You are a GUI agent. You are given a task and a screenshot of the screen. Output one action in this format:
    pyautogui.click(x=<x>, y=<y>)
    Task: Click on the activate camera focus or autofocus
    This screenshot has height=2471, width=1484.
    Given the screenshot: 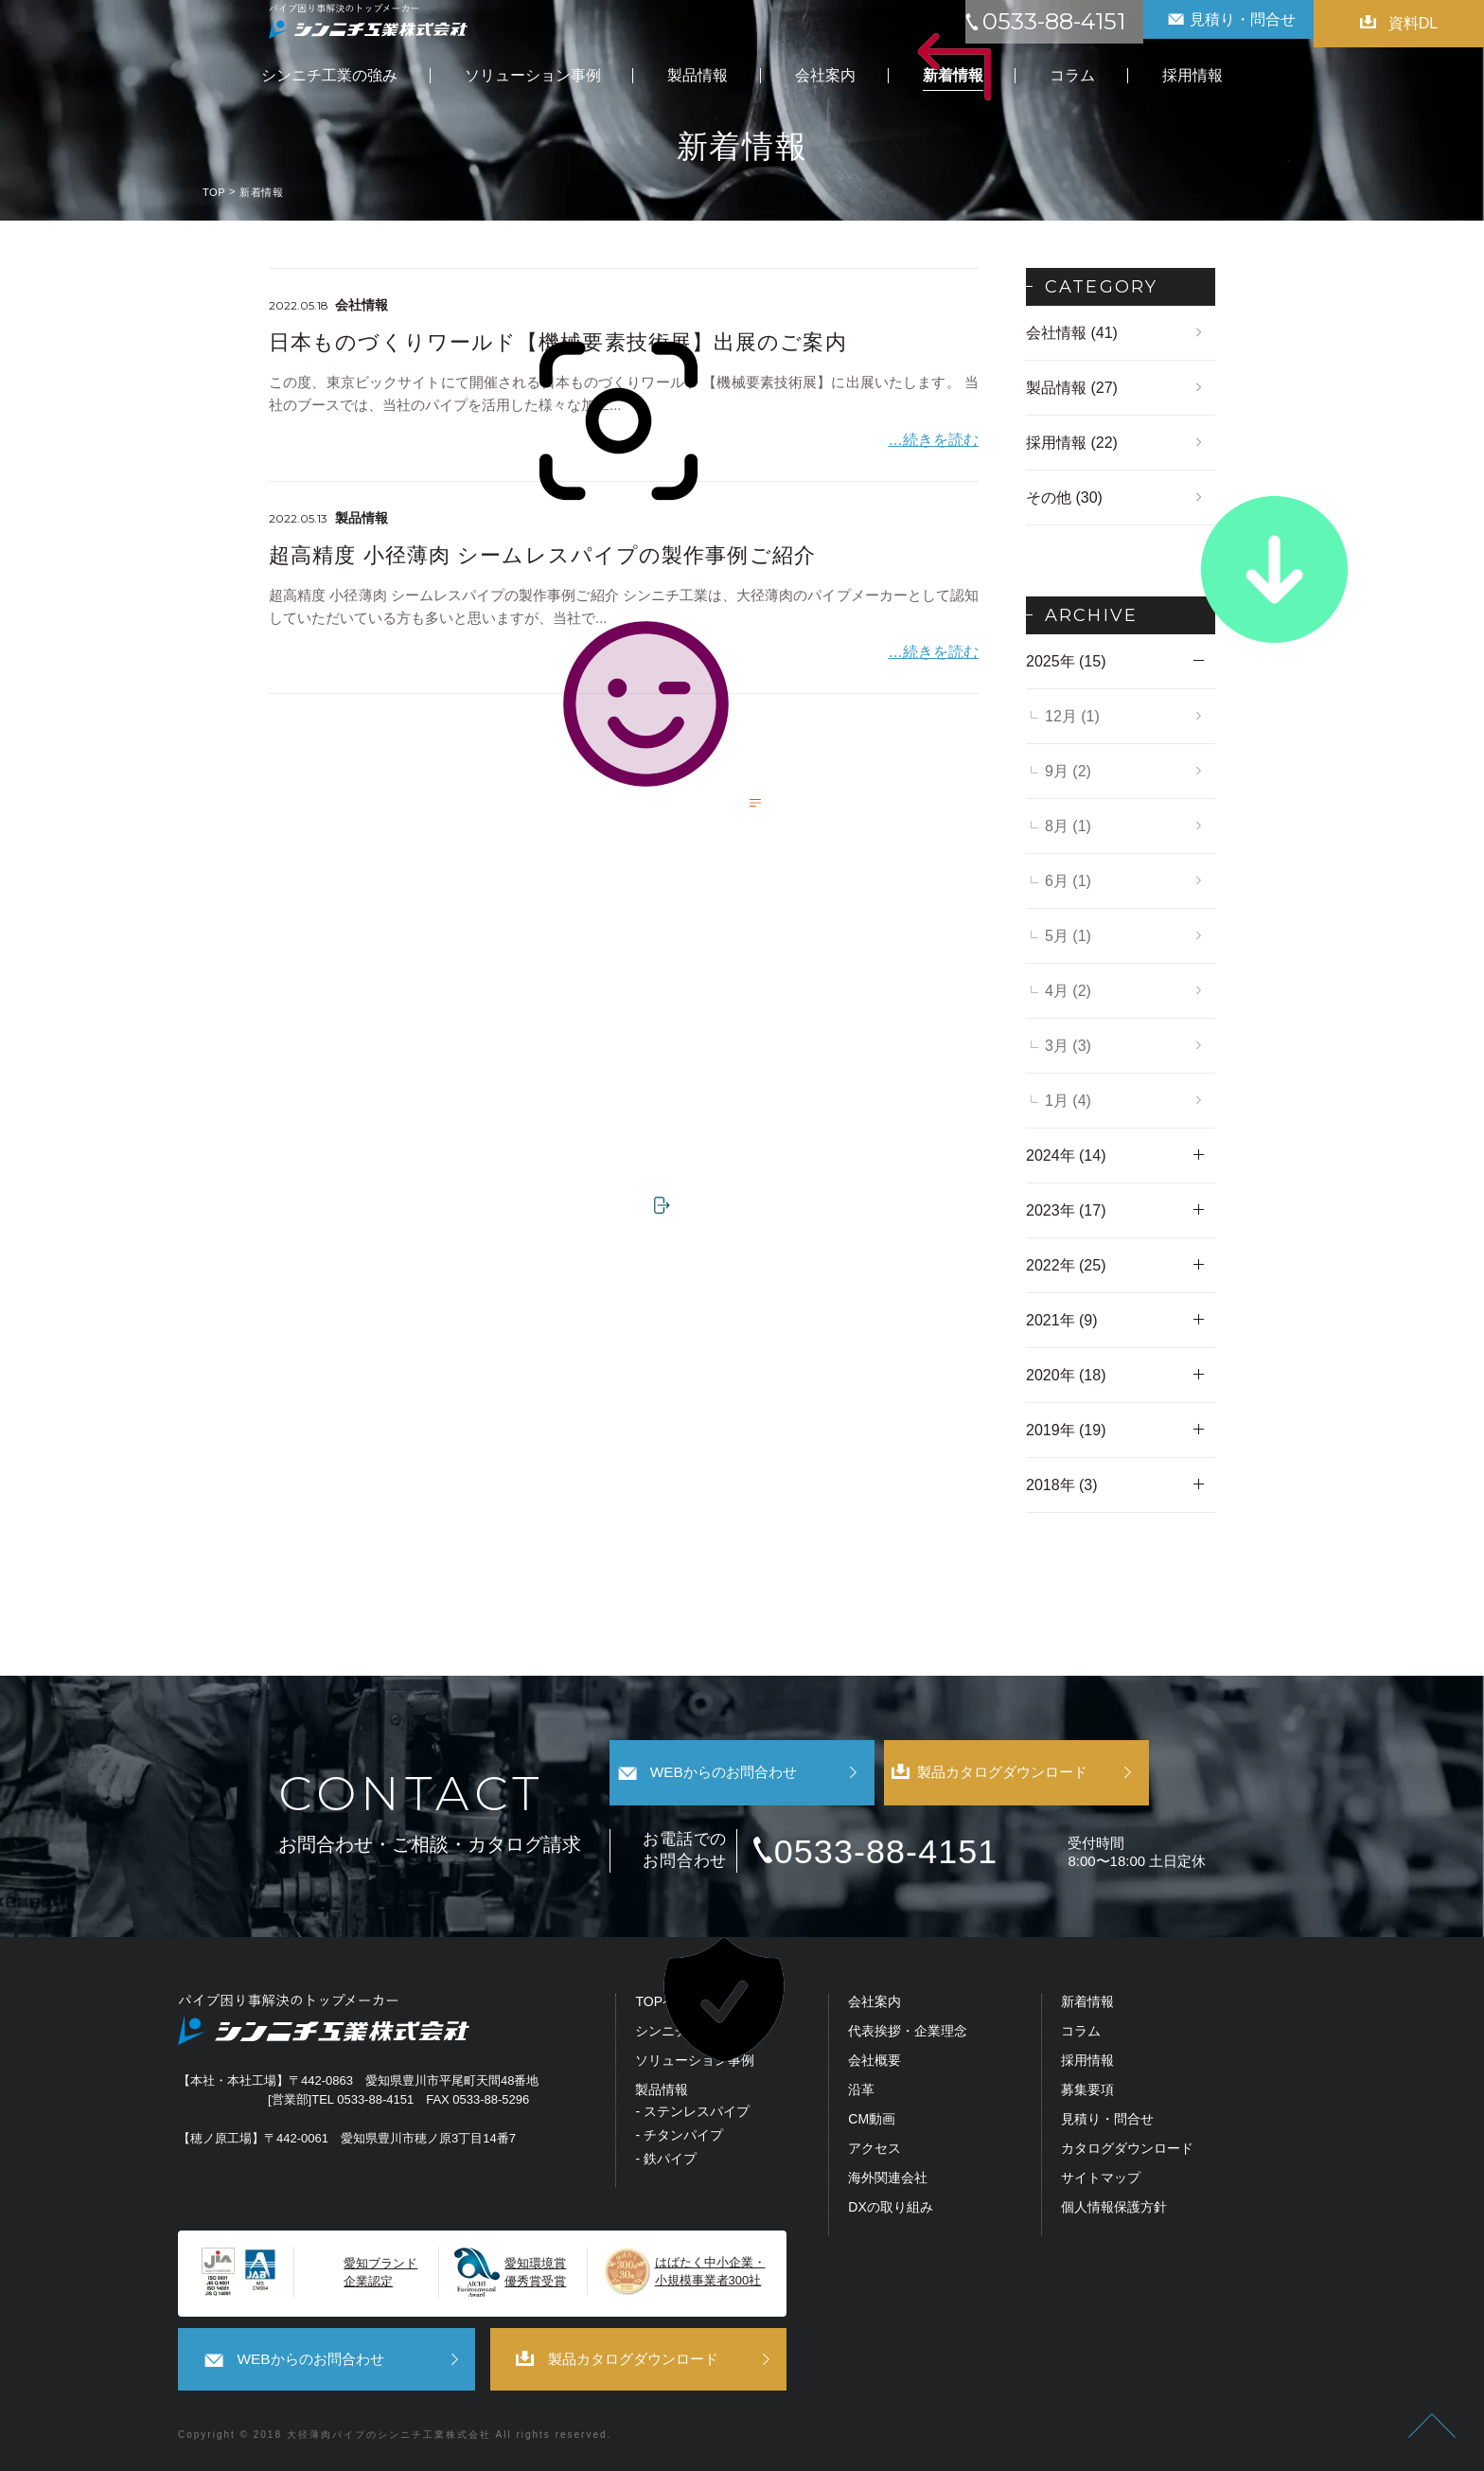 What is the action you would take?
    pyautogui.click(x=618, y=420)
    